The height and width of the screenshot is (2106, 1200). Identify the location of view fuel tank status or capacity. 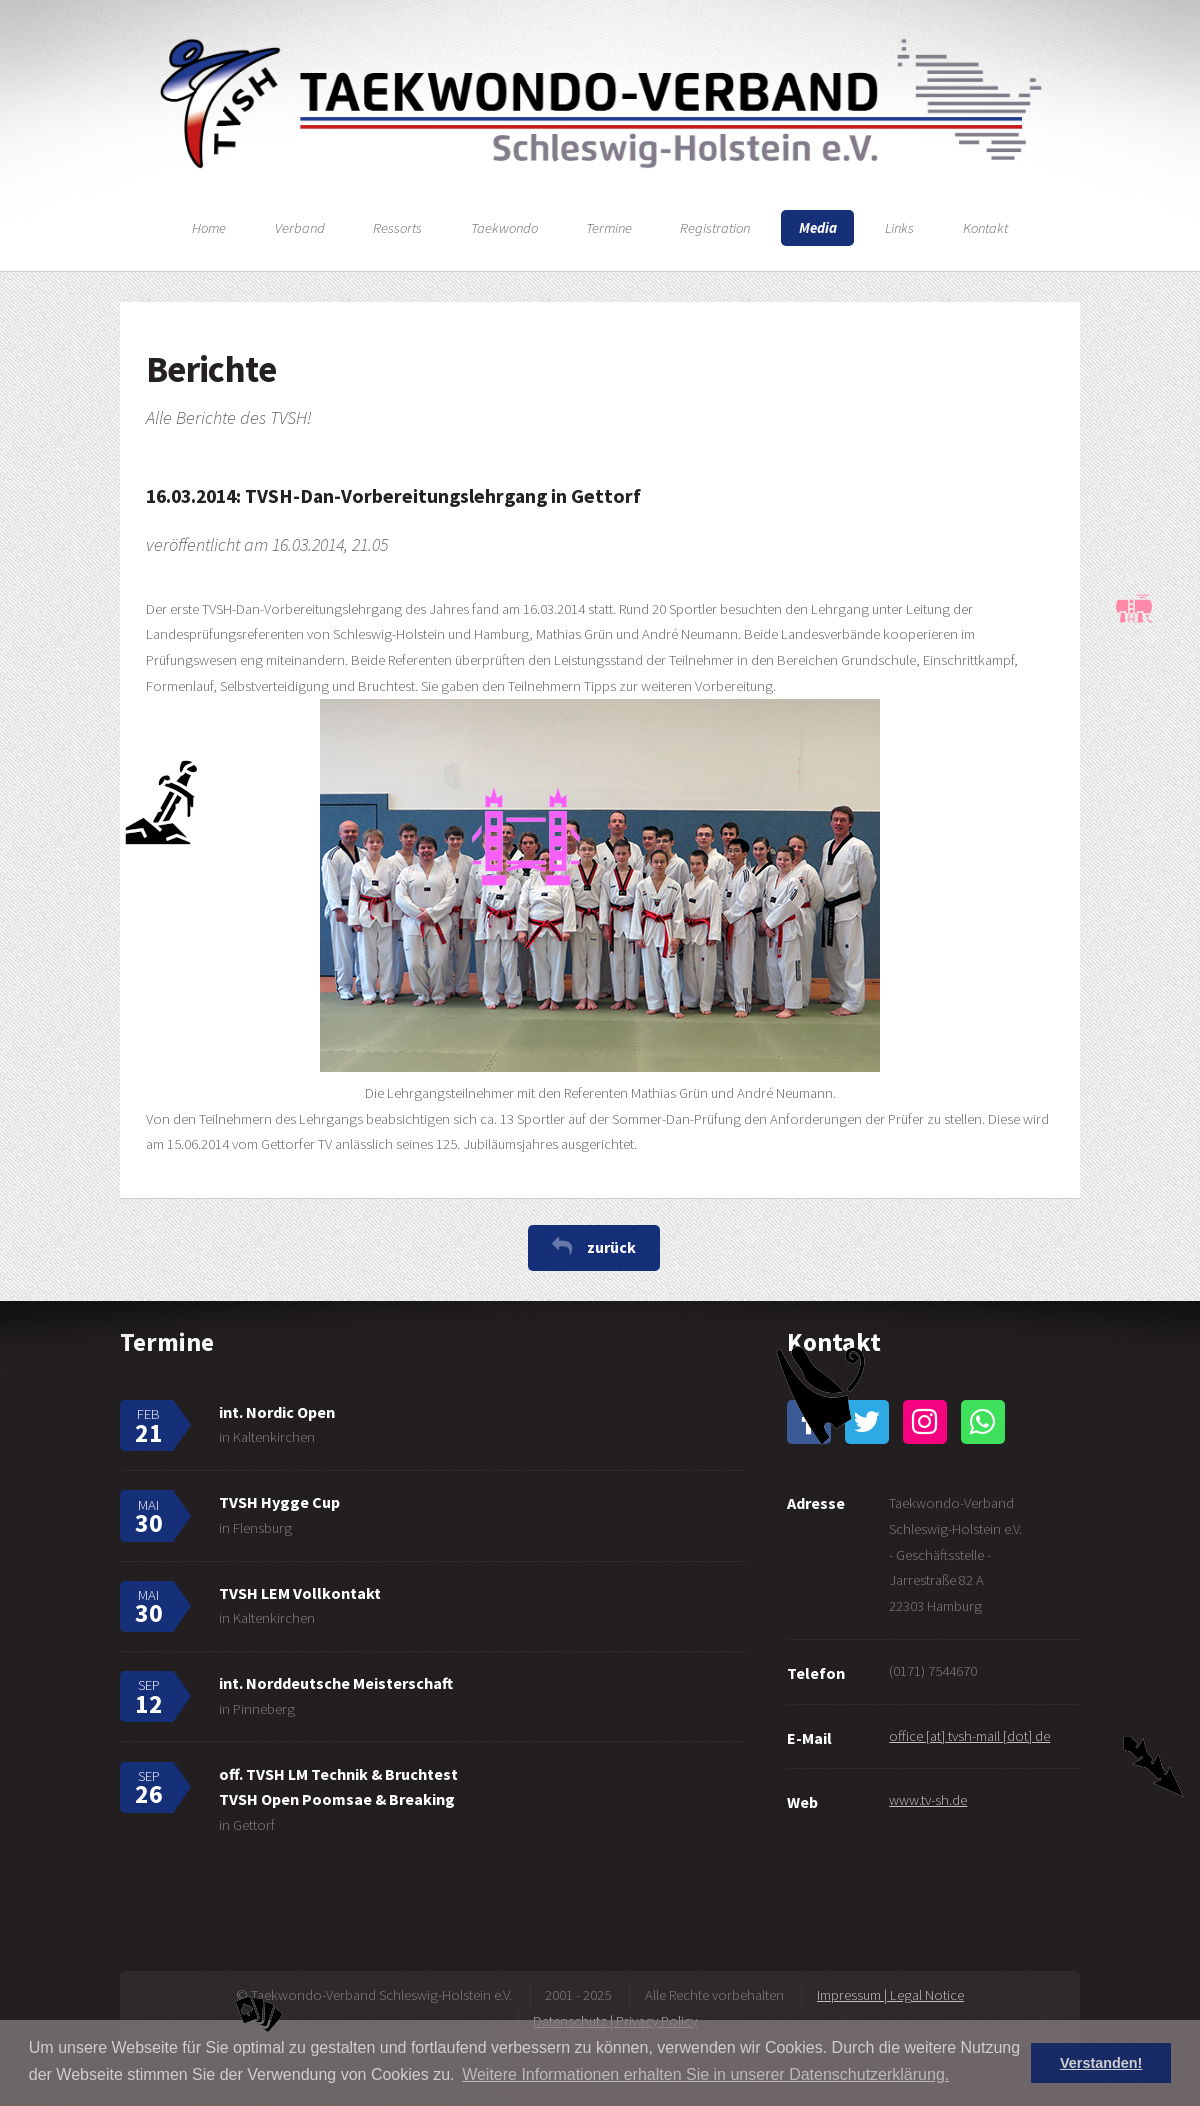
(1134, 604).